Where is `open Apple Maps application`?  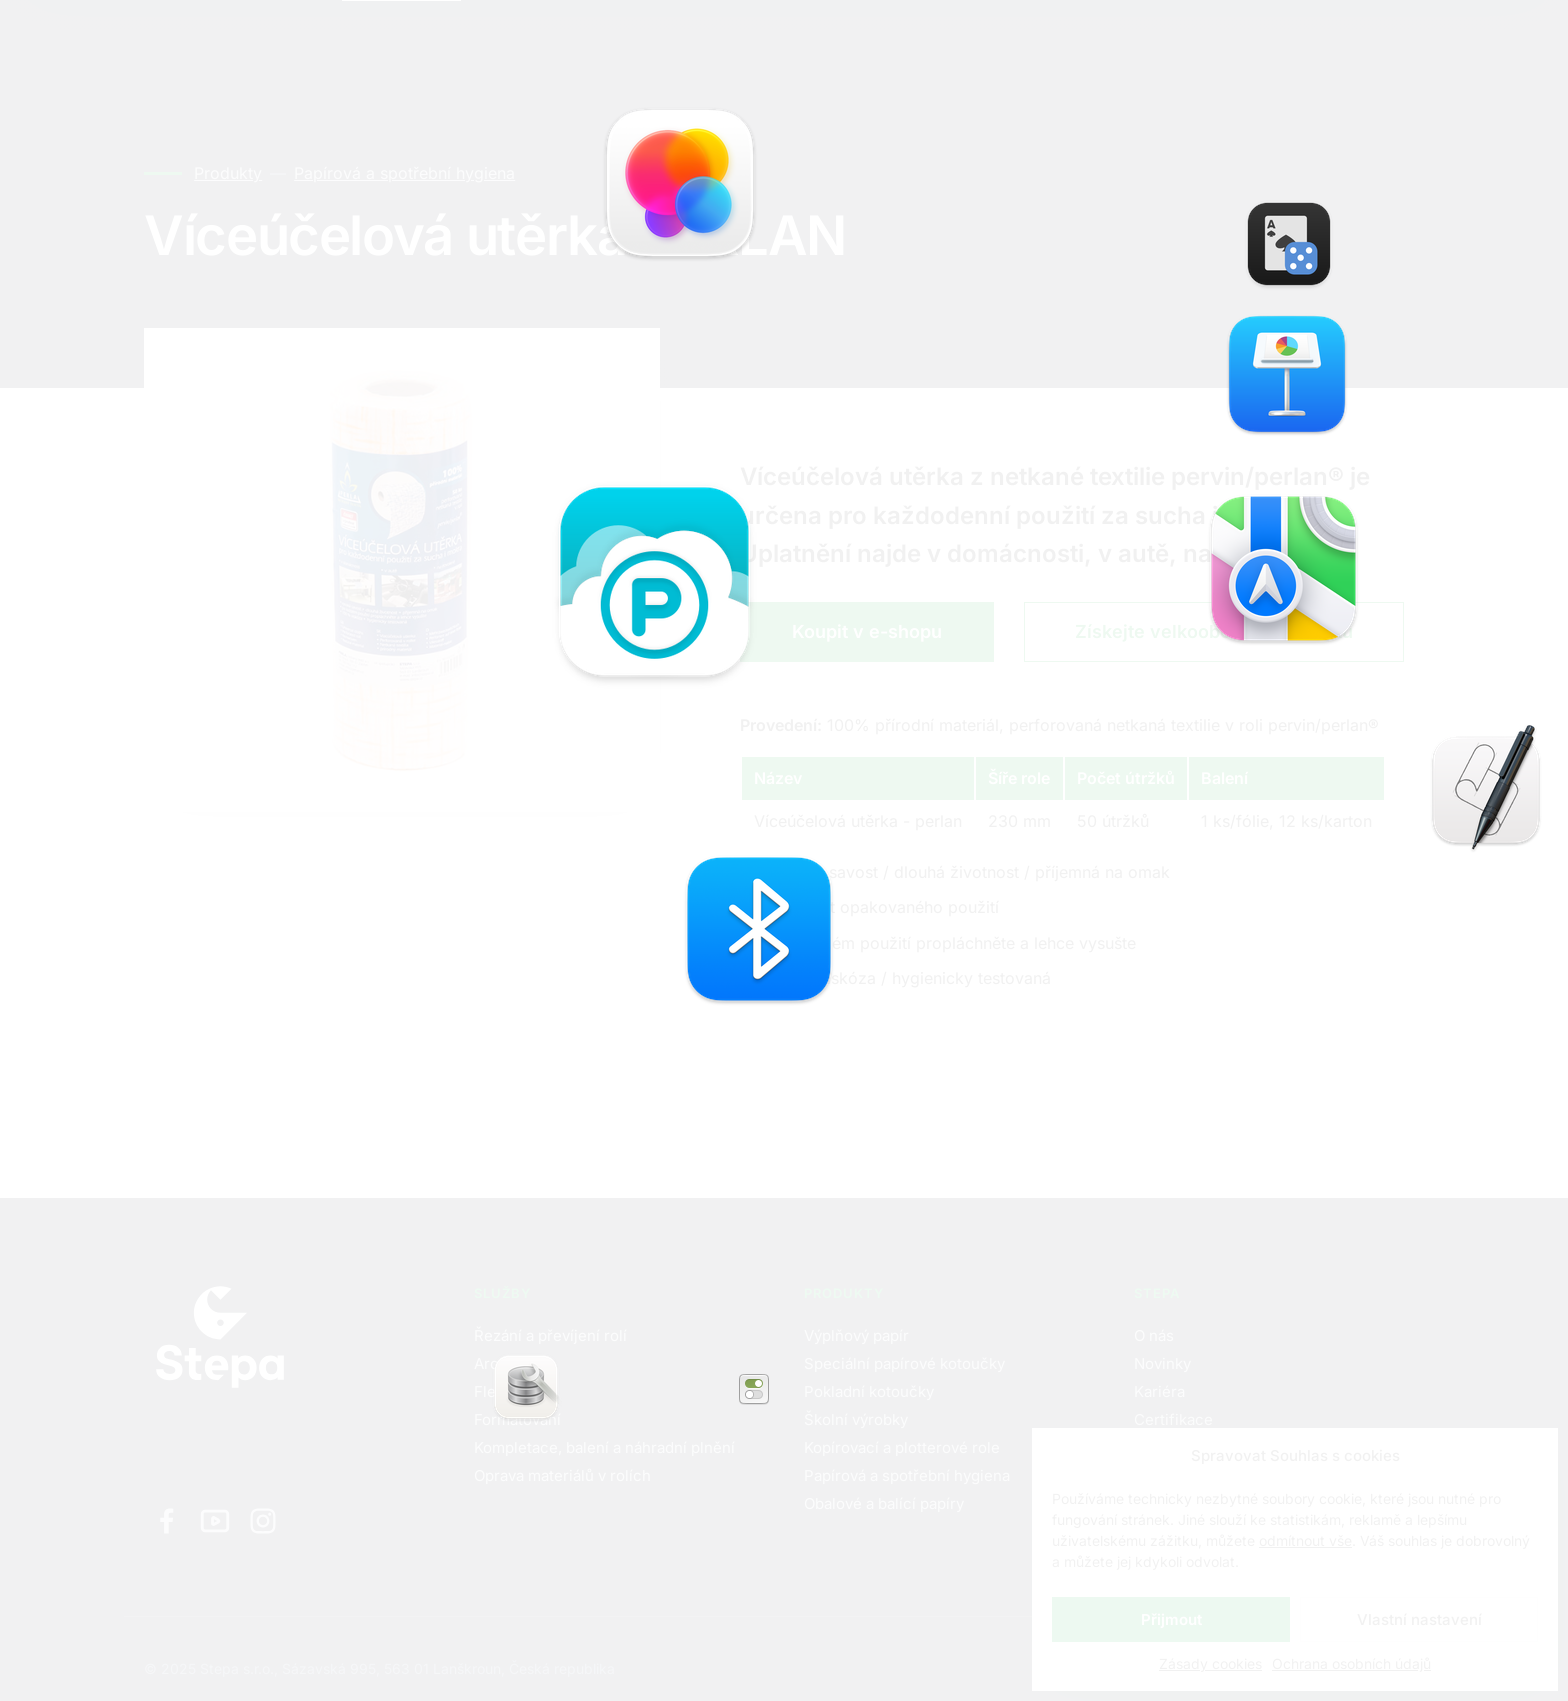
open Apple Maps application is located at coordinates (1283, 568).